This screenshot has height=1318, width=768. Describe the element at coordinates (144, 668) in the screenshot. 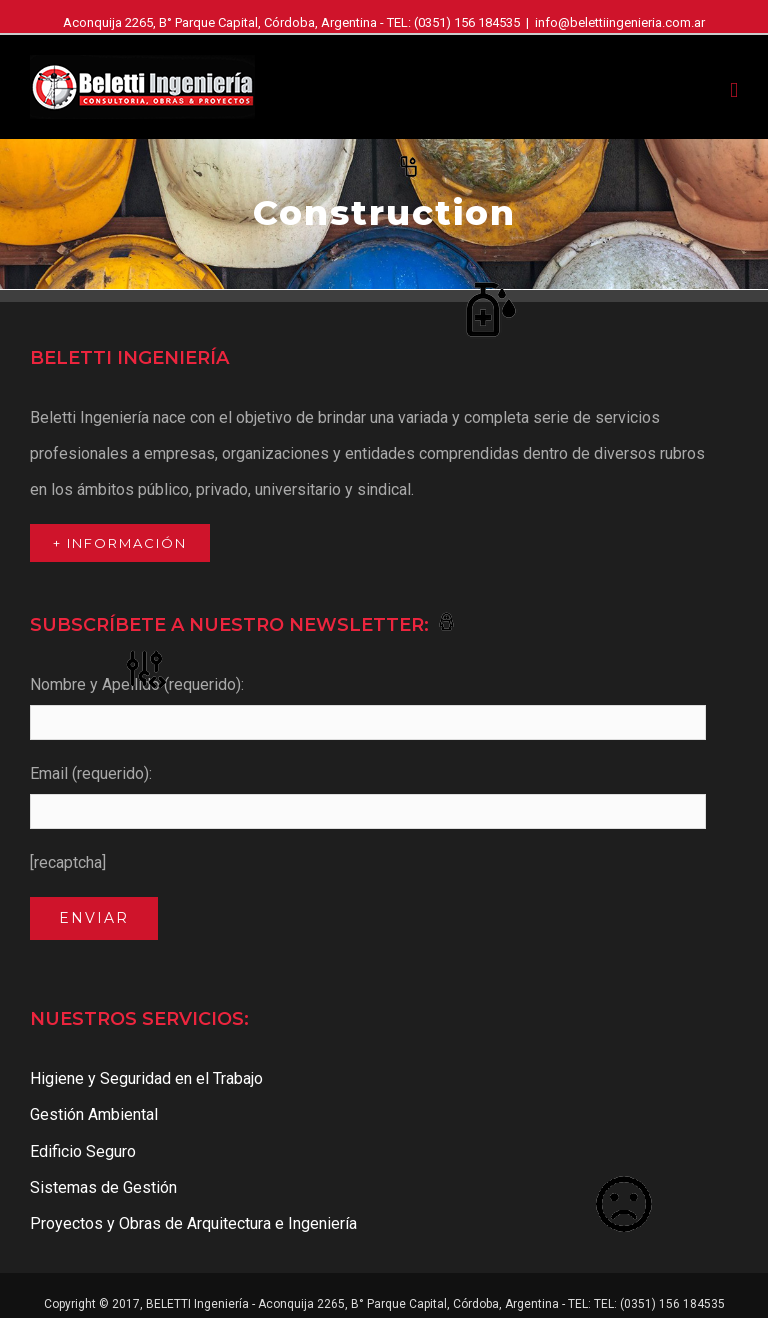

I see `adjust code editor settings` at that location.